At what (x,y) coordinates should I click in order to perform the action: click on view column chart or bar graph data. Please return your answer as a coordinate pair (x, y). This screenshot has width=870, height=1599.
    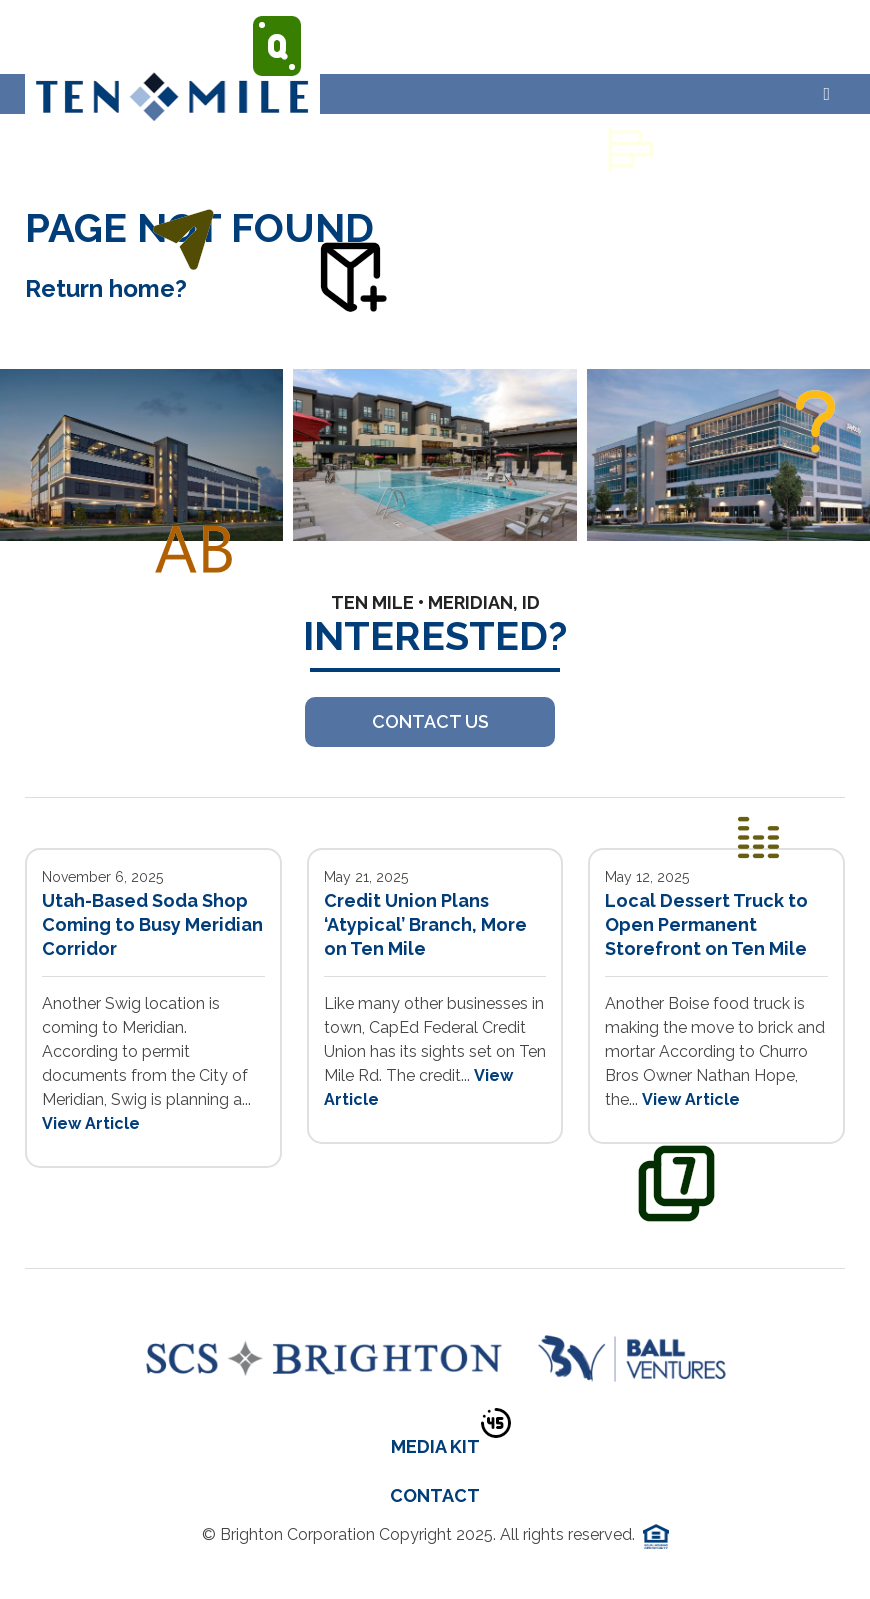
    Looking at the image, I should click on (758, 837).